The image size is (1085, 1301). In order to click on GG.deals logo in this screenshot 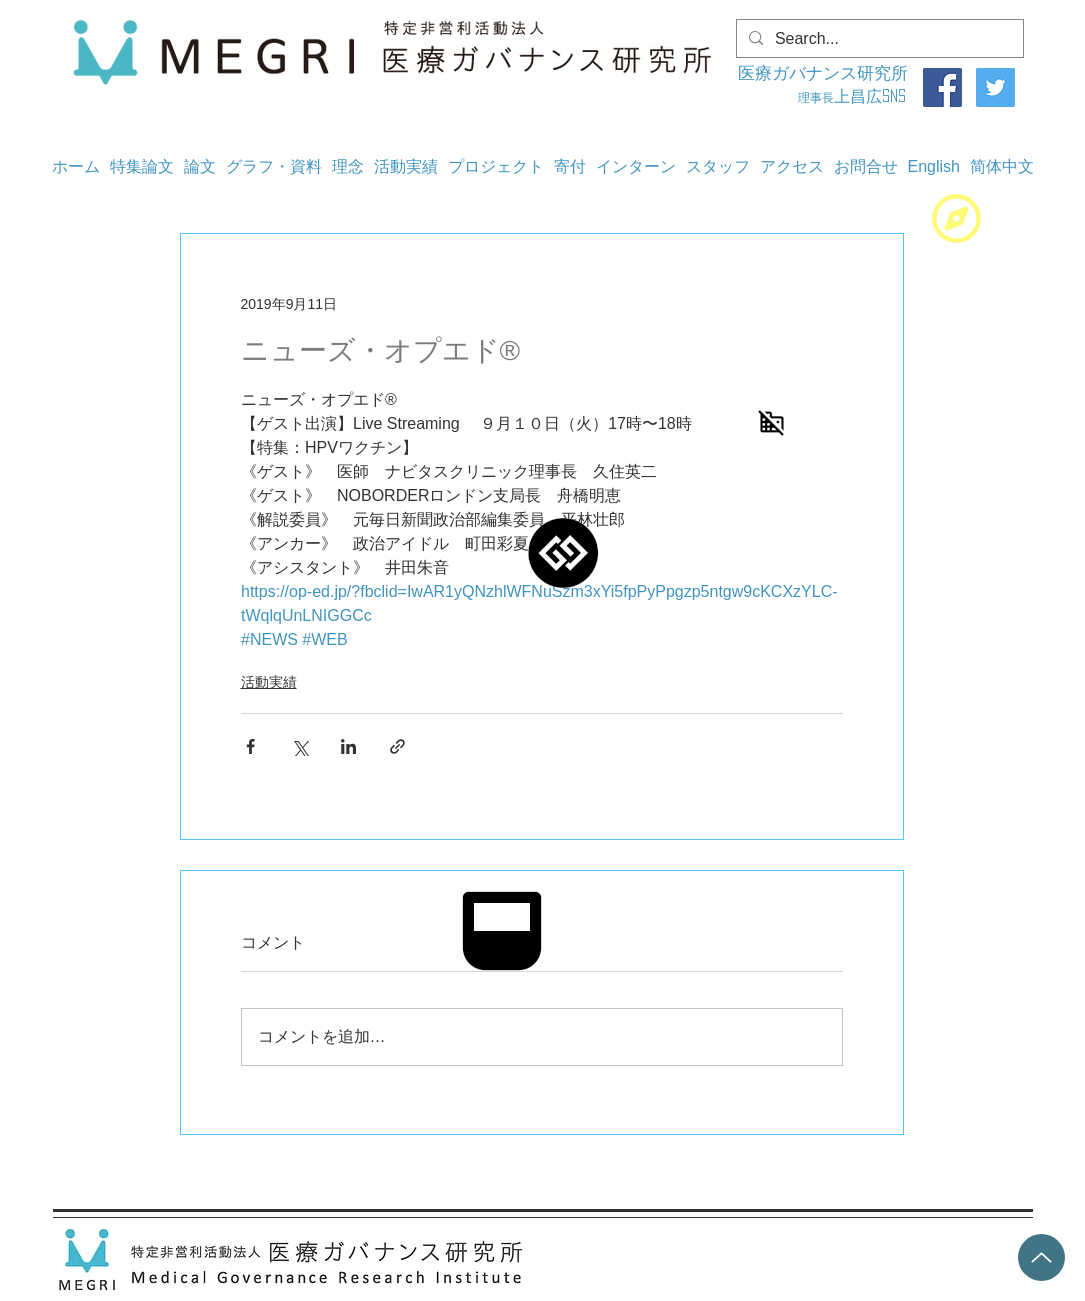, I will do `click(563, 553)`.